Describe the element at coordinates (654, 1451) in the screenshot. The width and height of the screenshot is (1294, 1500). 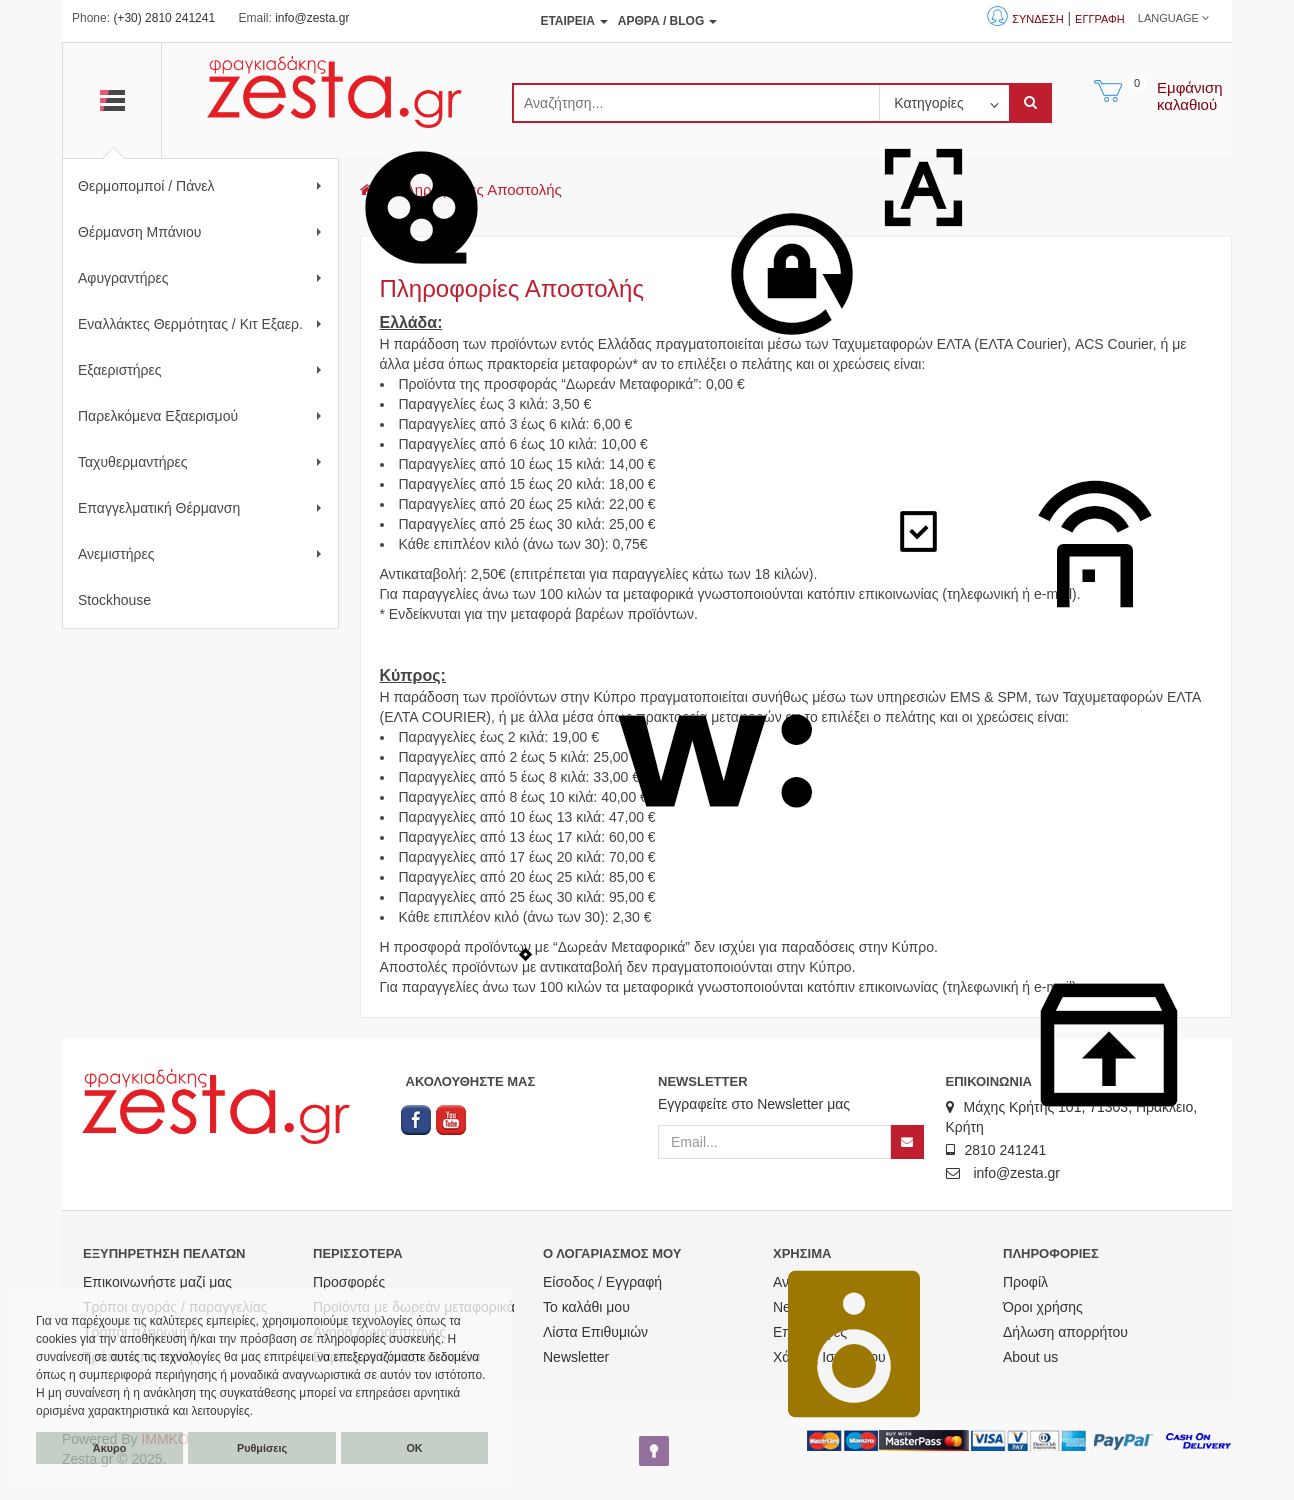
I see `access smart lock controls` at that location.